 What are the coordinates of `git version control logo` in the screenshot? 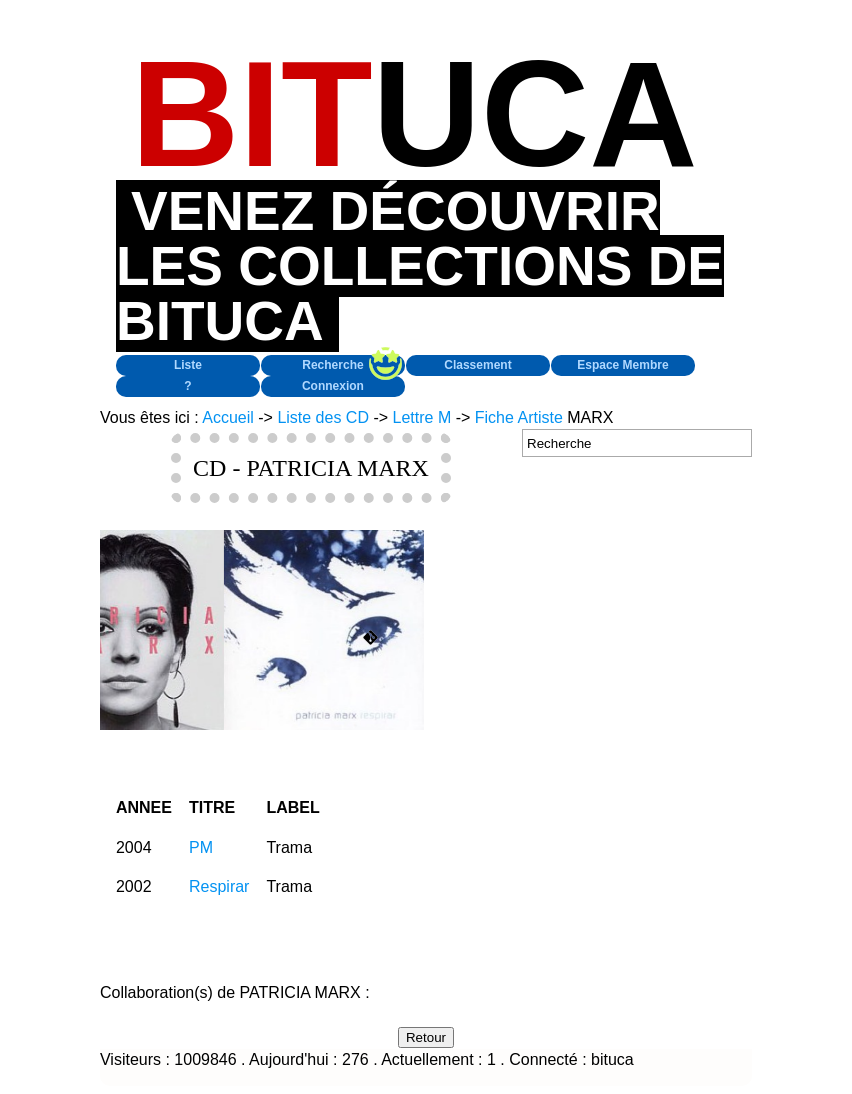 It's located at (370, 637).